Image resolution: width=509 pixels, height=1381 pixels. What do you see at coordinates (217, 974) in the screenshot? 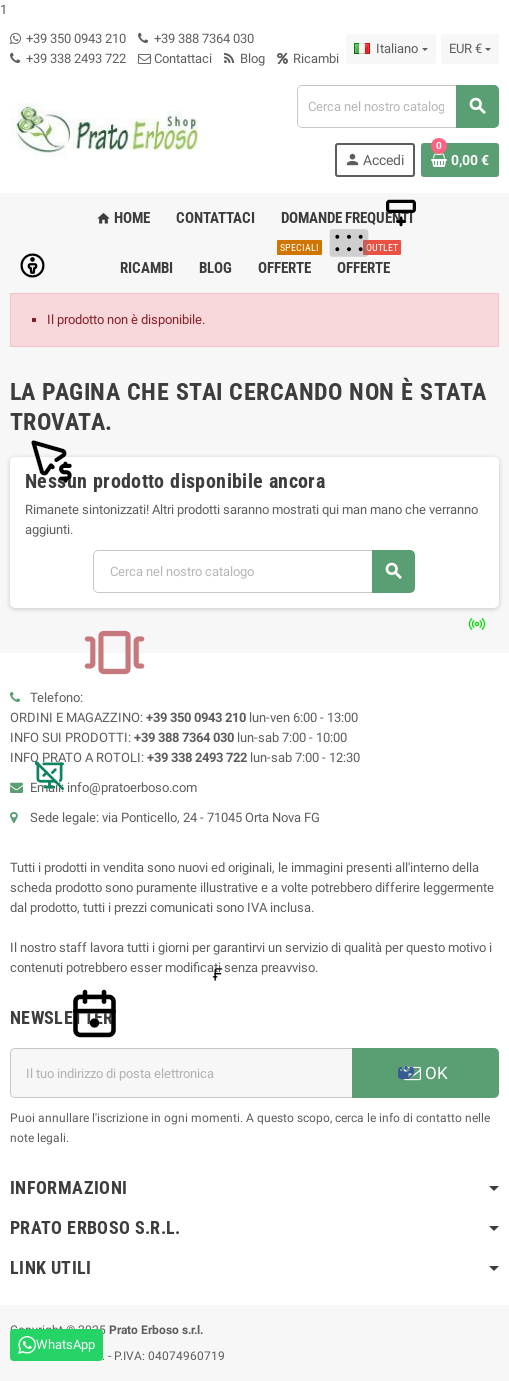
I see `indicates Swiss franc currency` at bounding box center [217, 974].